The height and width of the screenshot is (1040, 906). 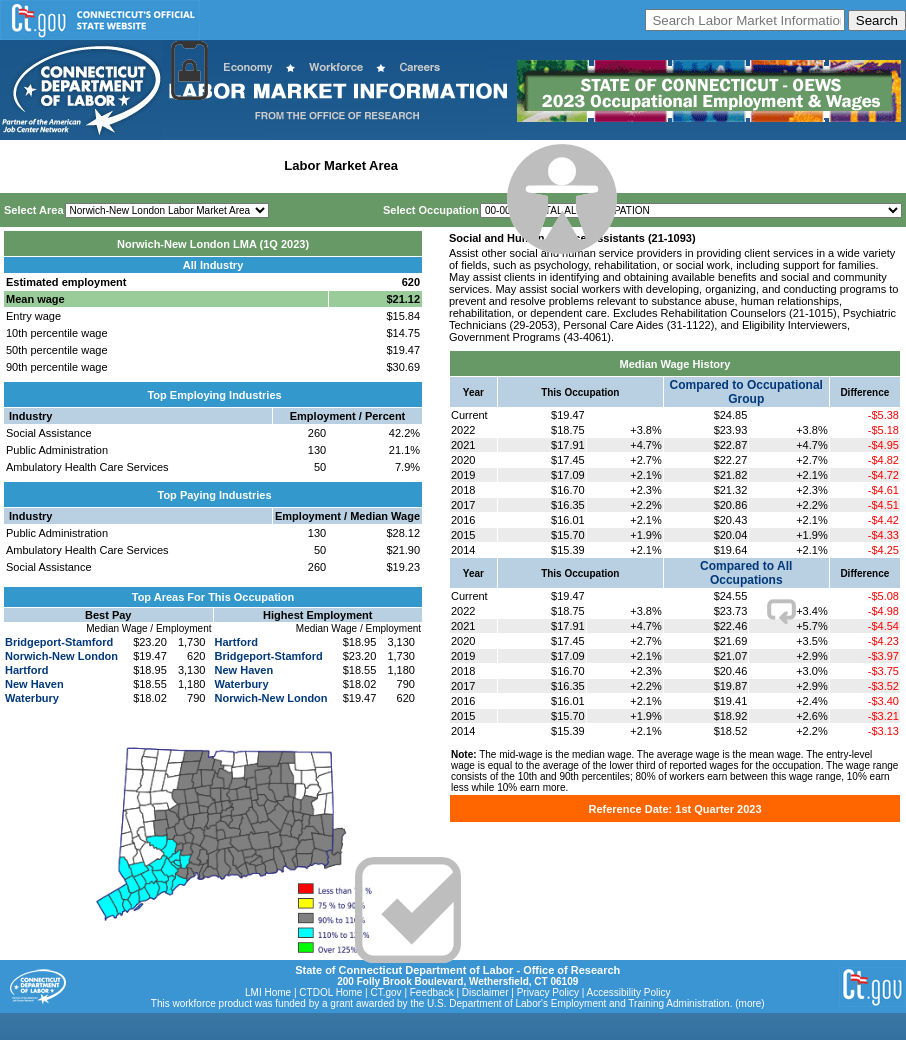 I want to click on open accessibility settings, so click(x=562, y=199).